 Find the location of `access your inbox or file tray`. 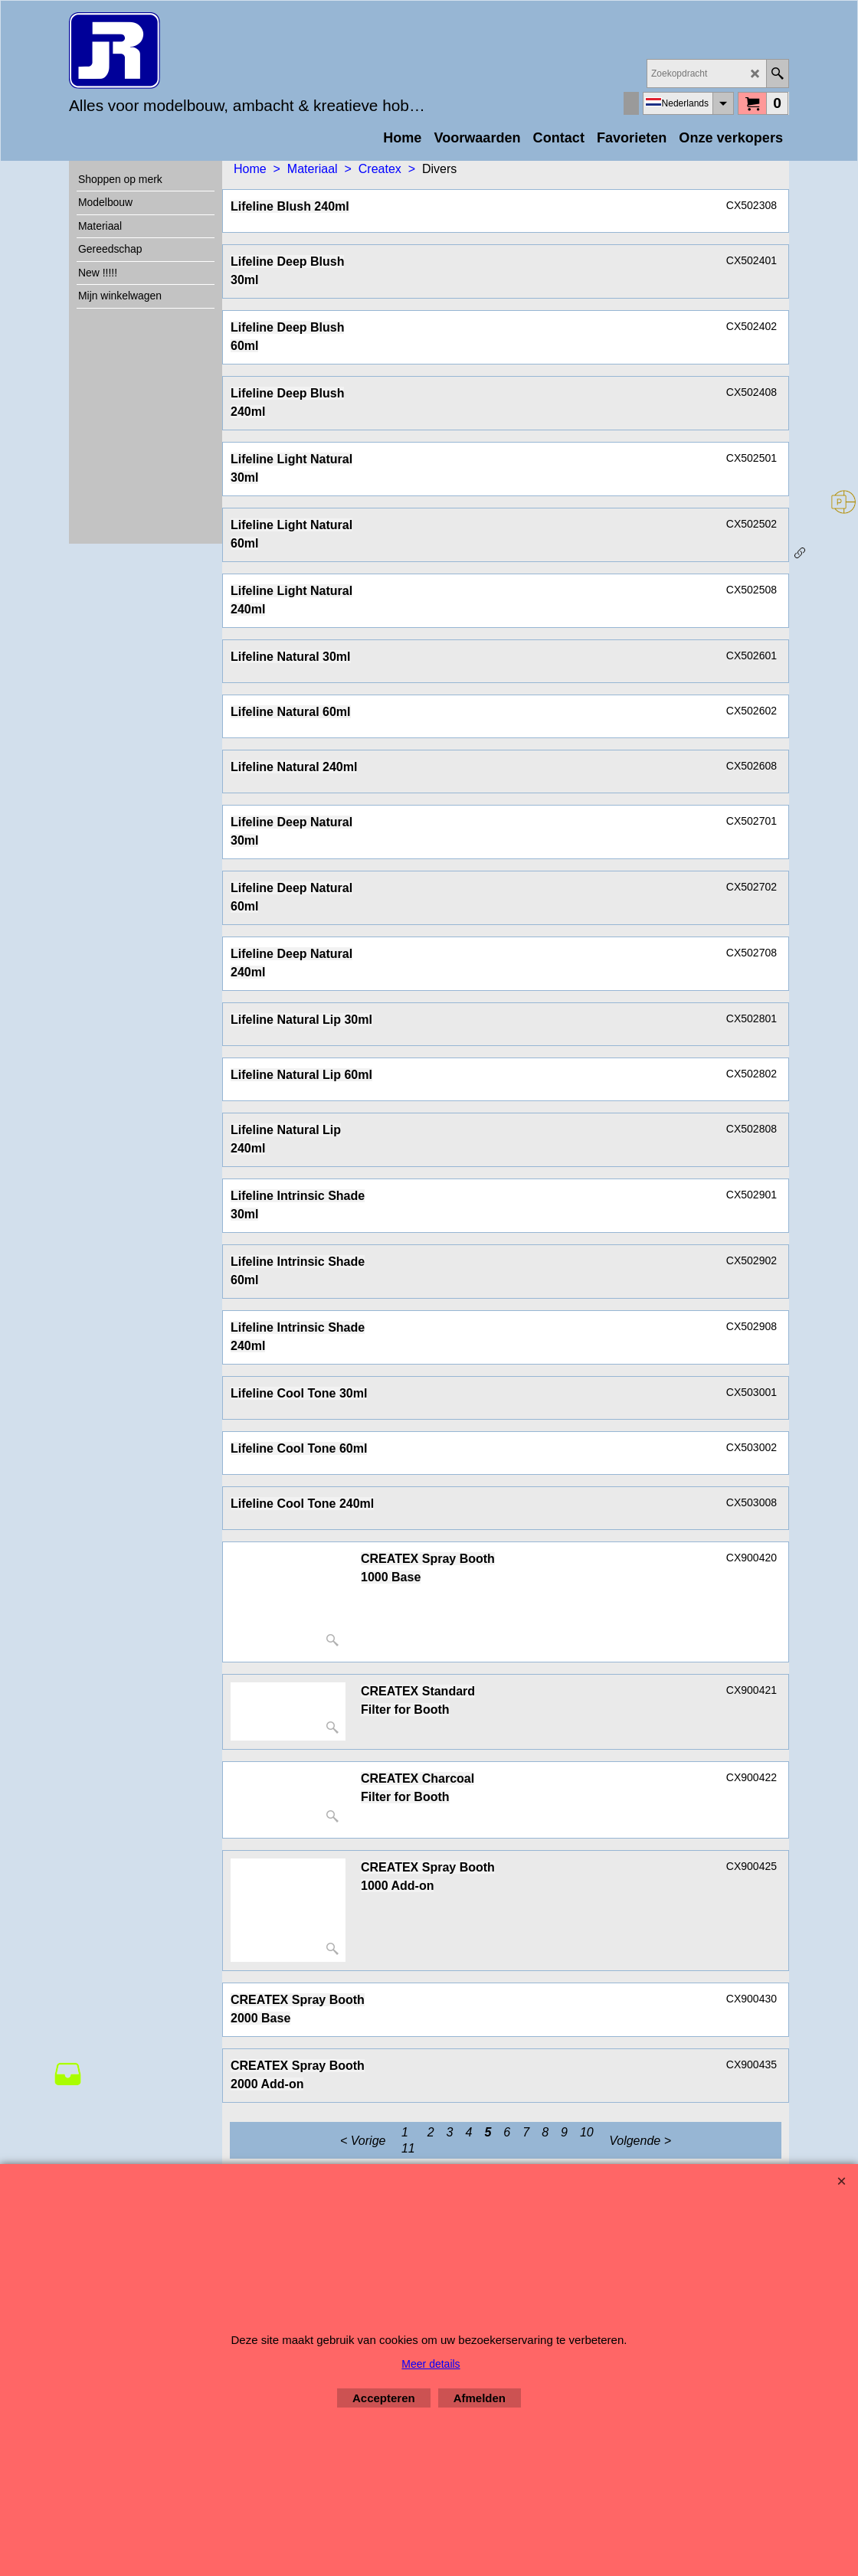

access your inbox or file tray is located at coordinates (67, 2074).